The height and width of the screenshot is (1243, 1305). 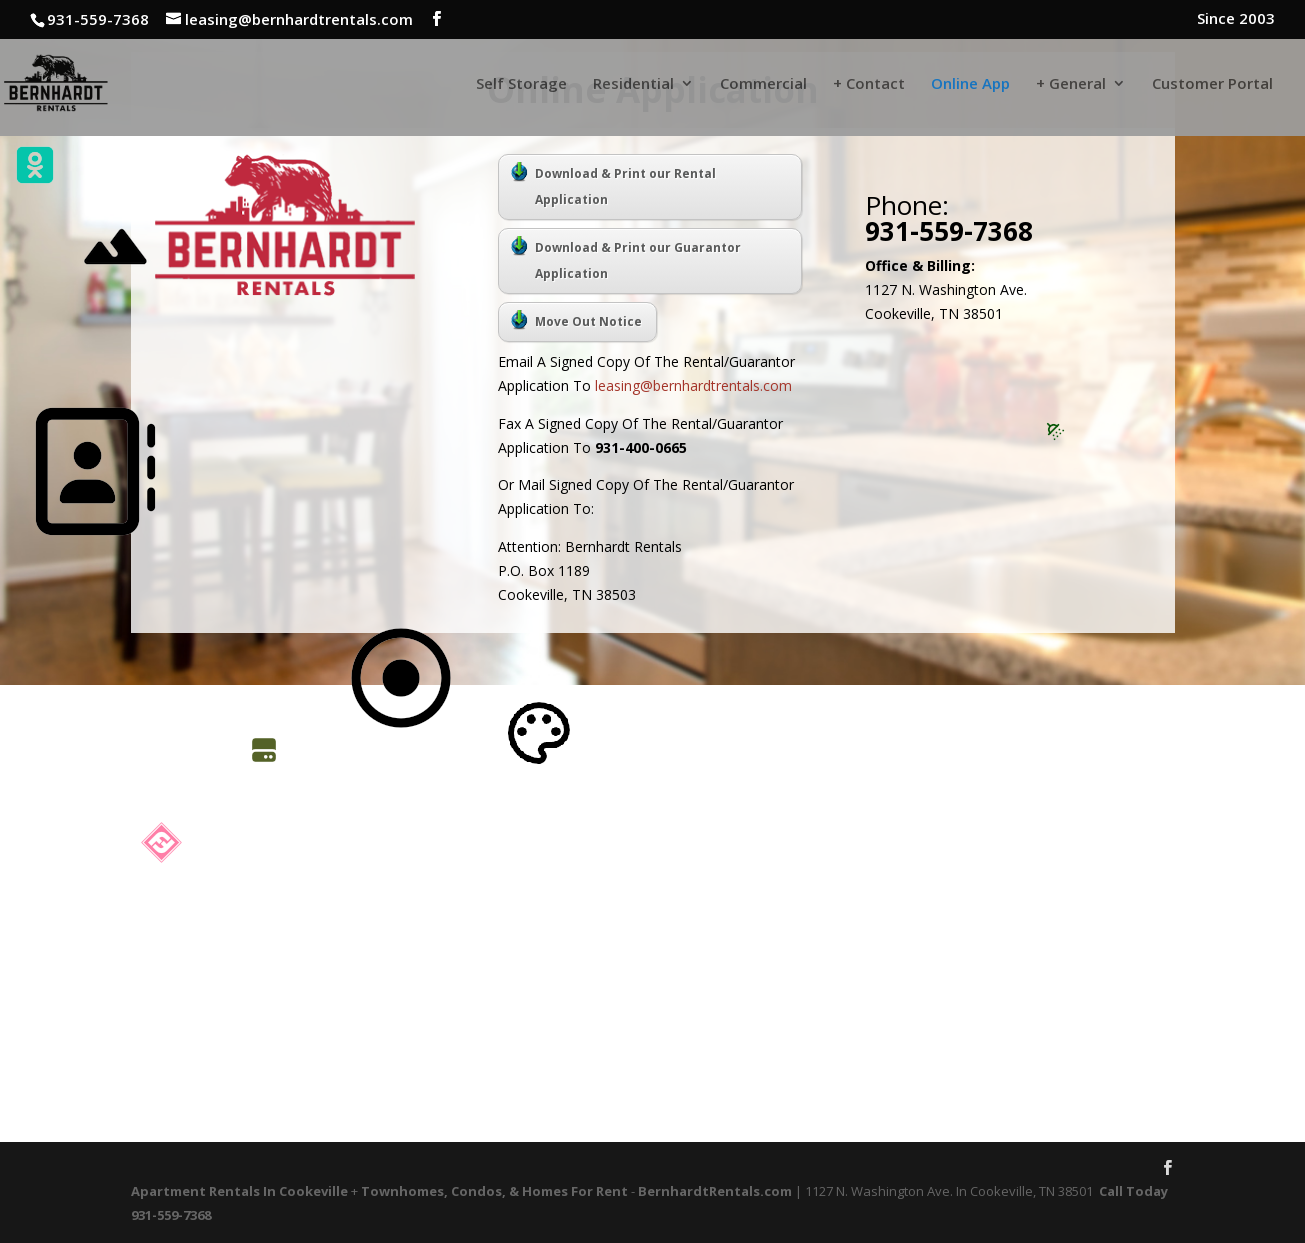 I want to click on fantasy flight games logo, so click(x=161, y=842).